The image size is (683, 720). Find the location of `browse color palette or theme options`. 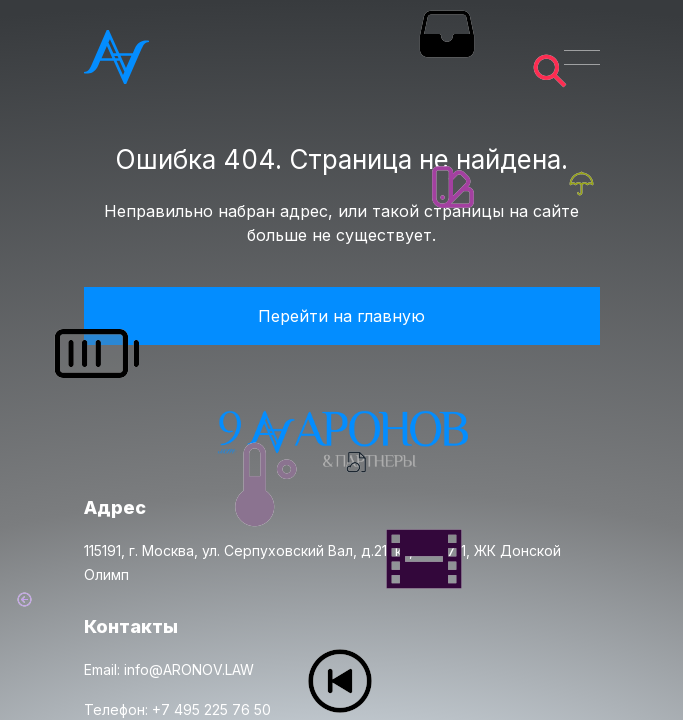

browse color palette or theme options is located at coordinates (453, 187).